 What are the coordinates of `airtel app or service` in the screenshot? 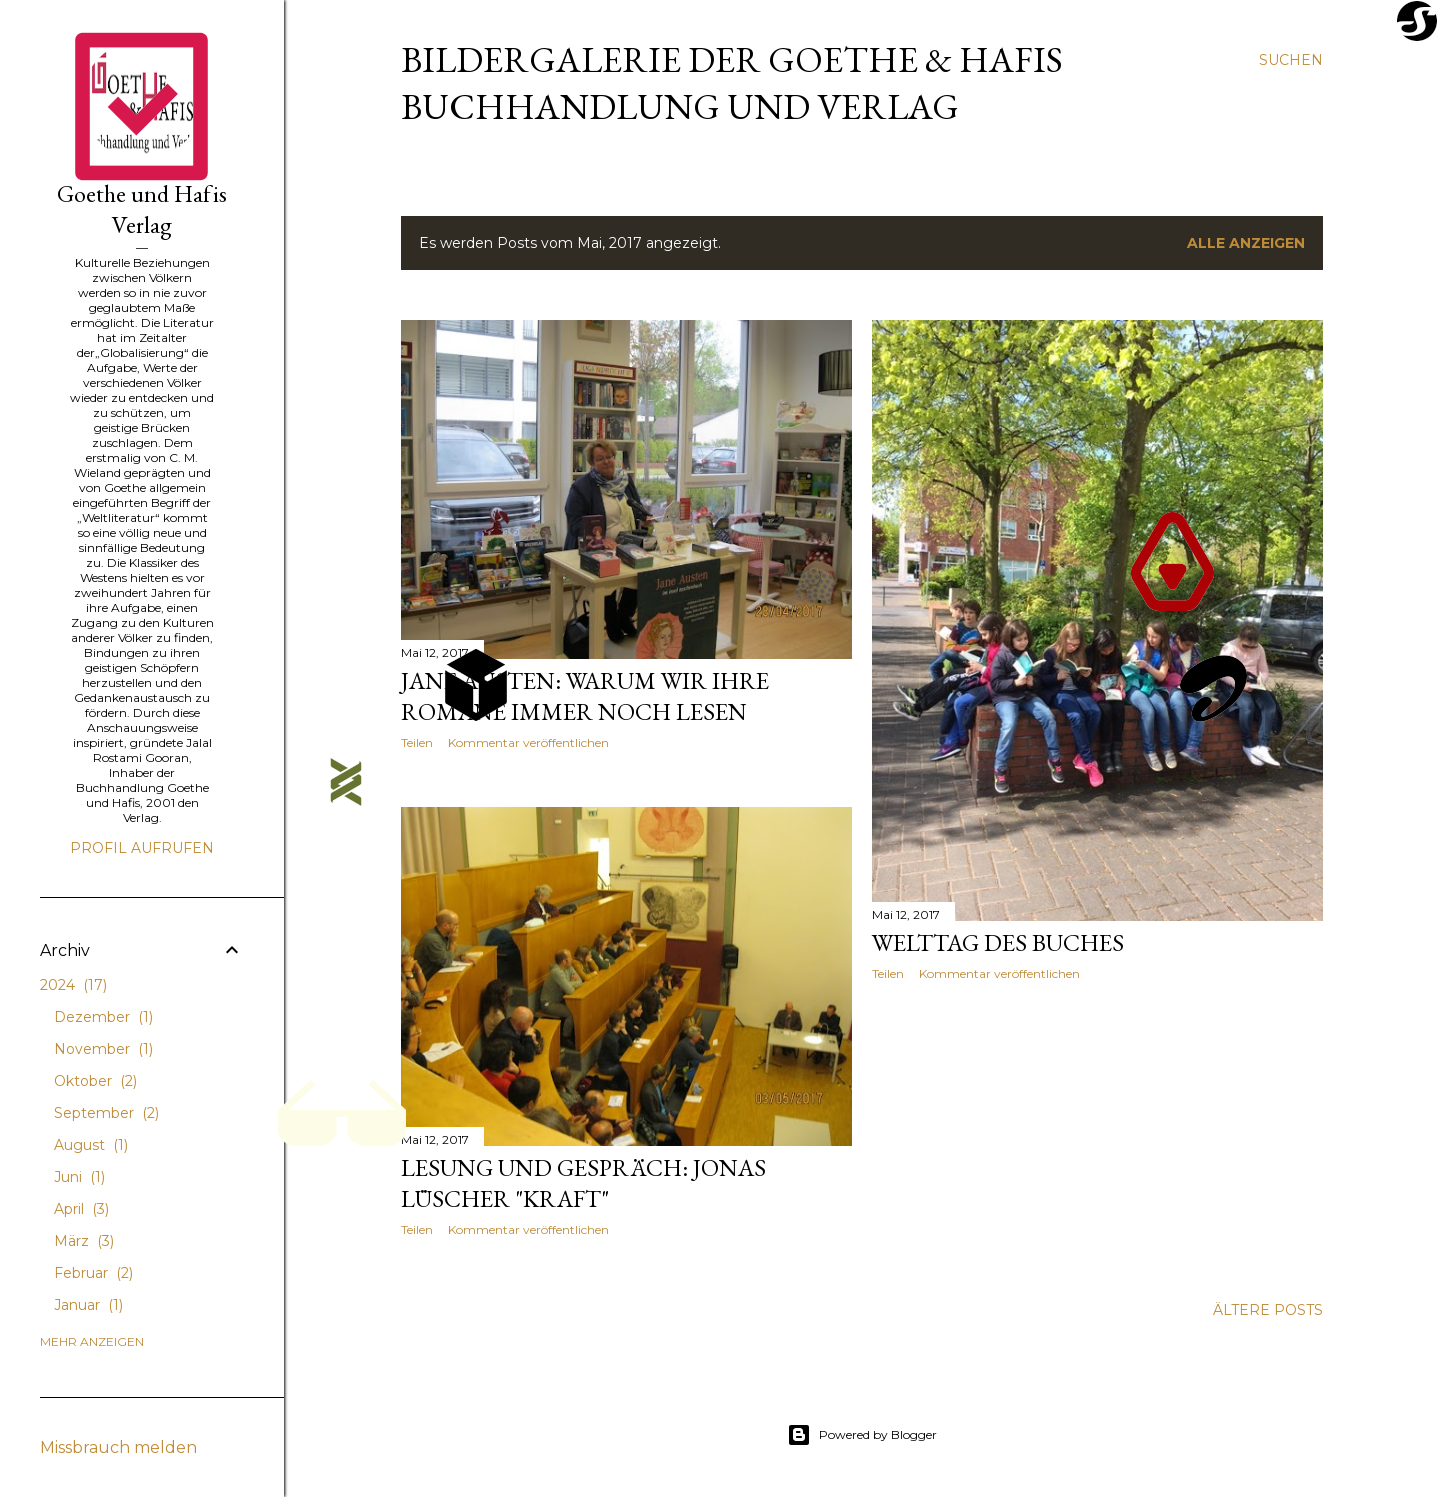 It's located at (1213, 688).